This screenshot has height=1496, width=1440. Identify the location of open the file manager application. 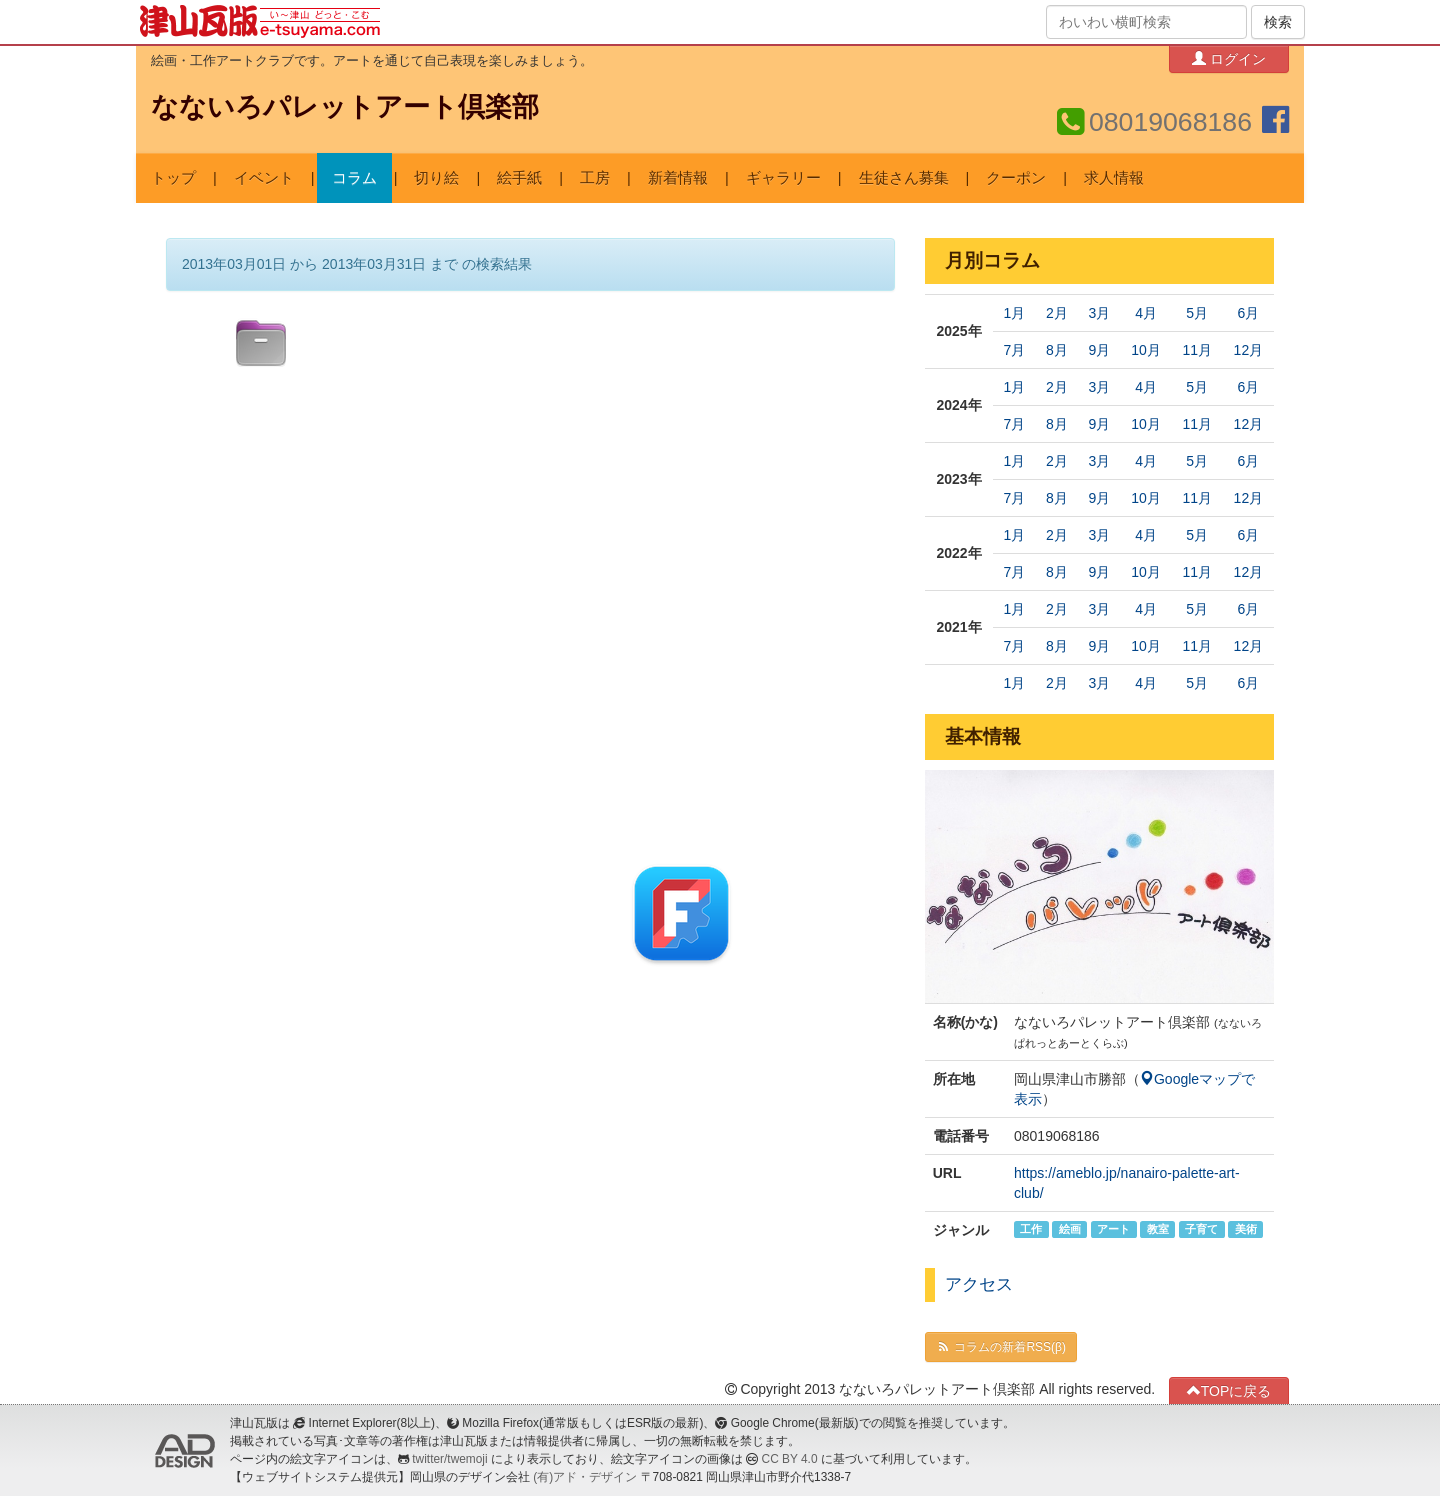
(261, 343).